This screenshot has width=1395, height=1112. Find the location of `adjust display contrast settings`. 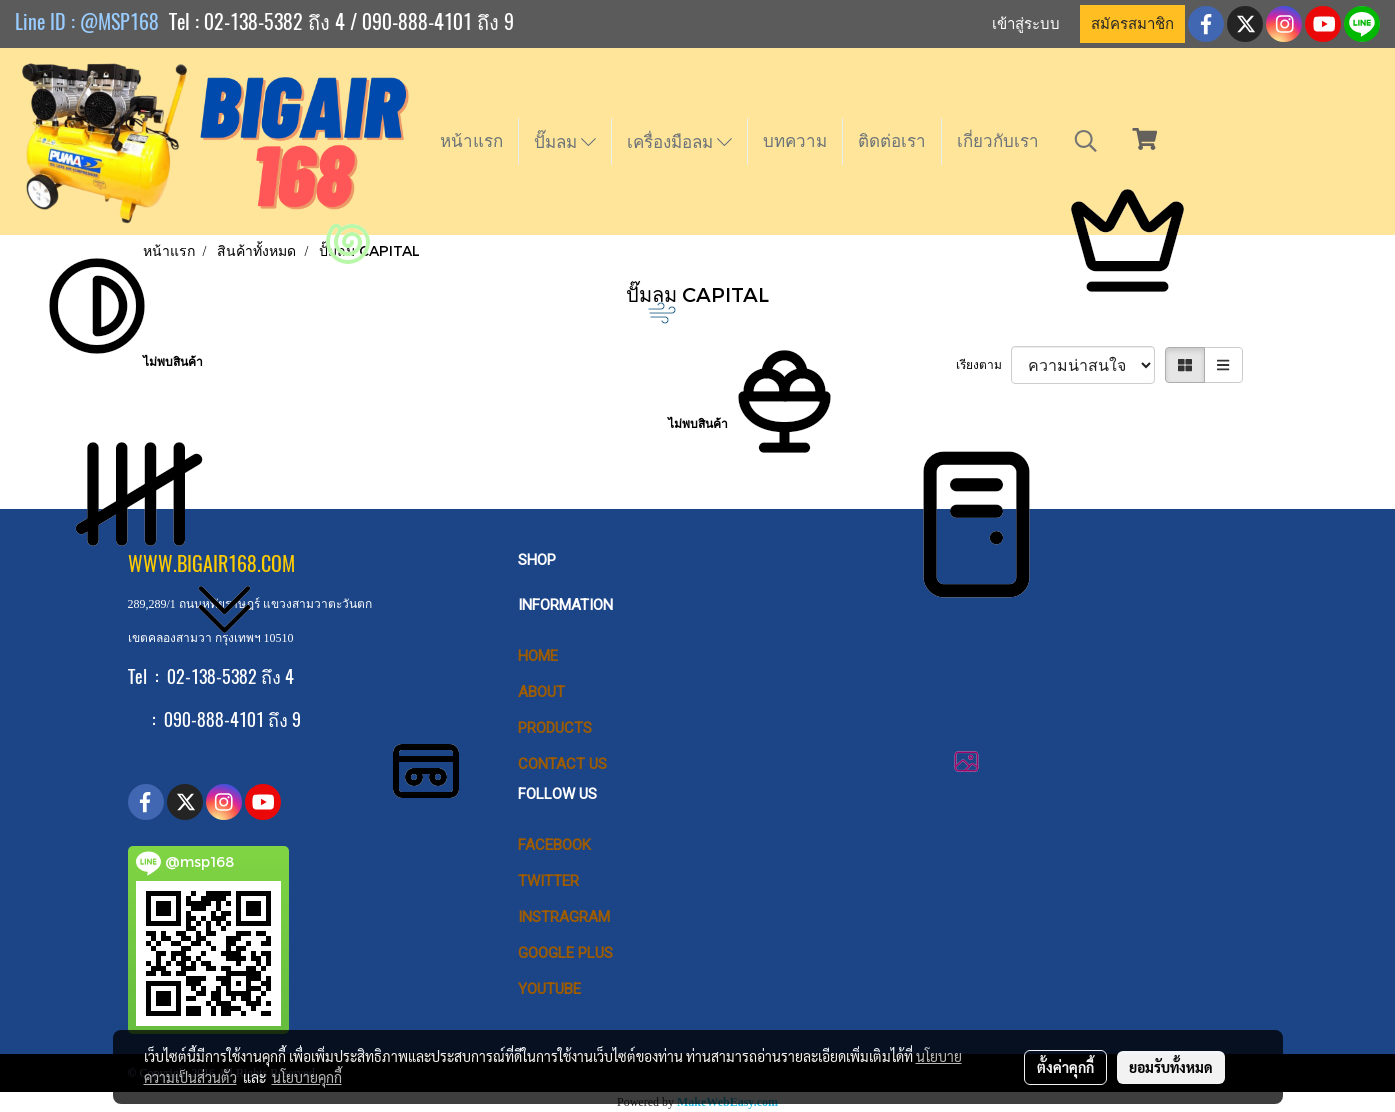

adjust display contrast settings is located at coordinates (97, 306).